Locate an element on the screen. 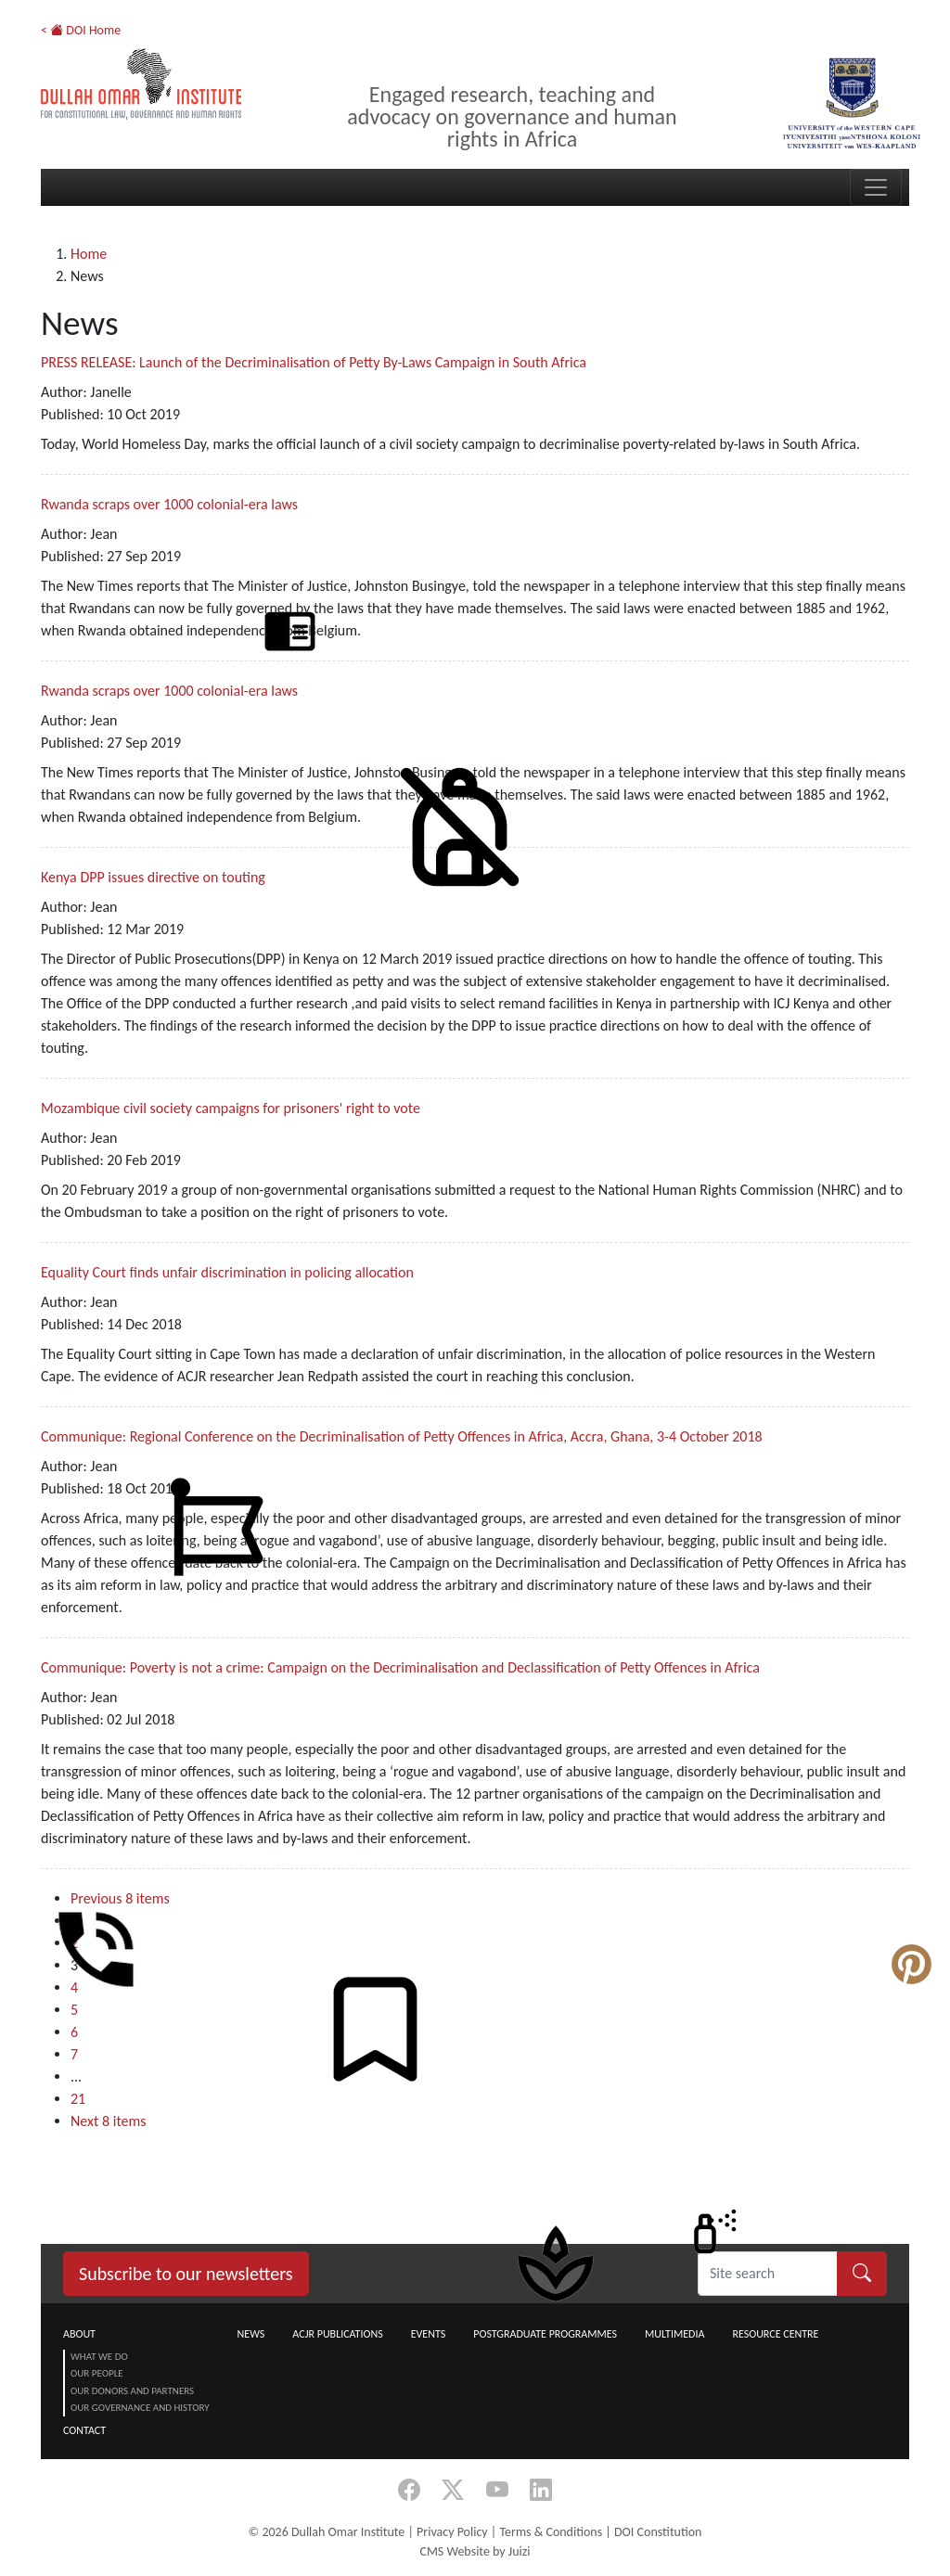 Image resolution: width=950 pixels, height=2576 pixels. apply spray or mist effect is located at coordinates (713, 2231).